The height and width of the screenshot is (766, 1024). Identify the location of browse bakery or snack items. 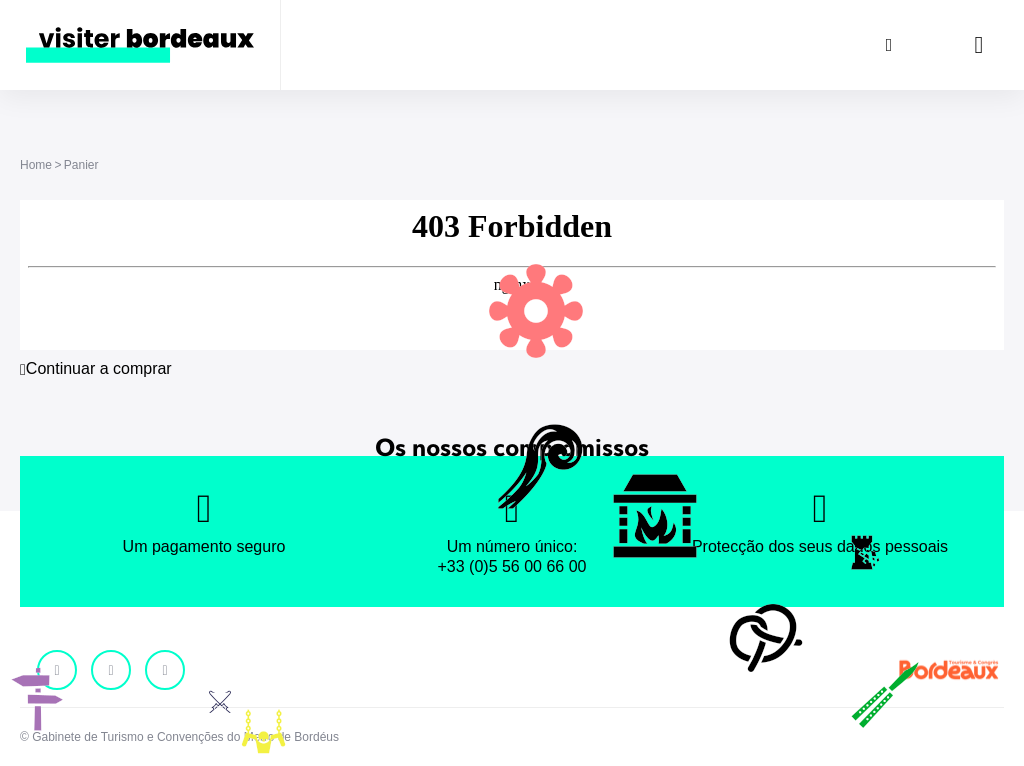
(766, 638).